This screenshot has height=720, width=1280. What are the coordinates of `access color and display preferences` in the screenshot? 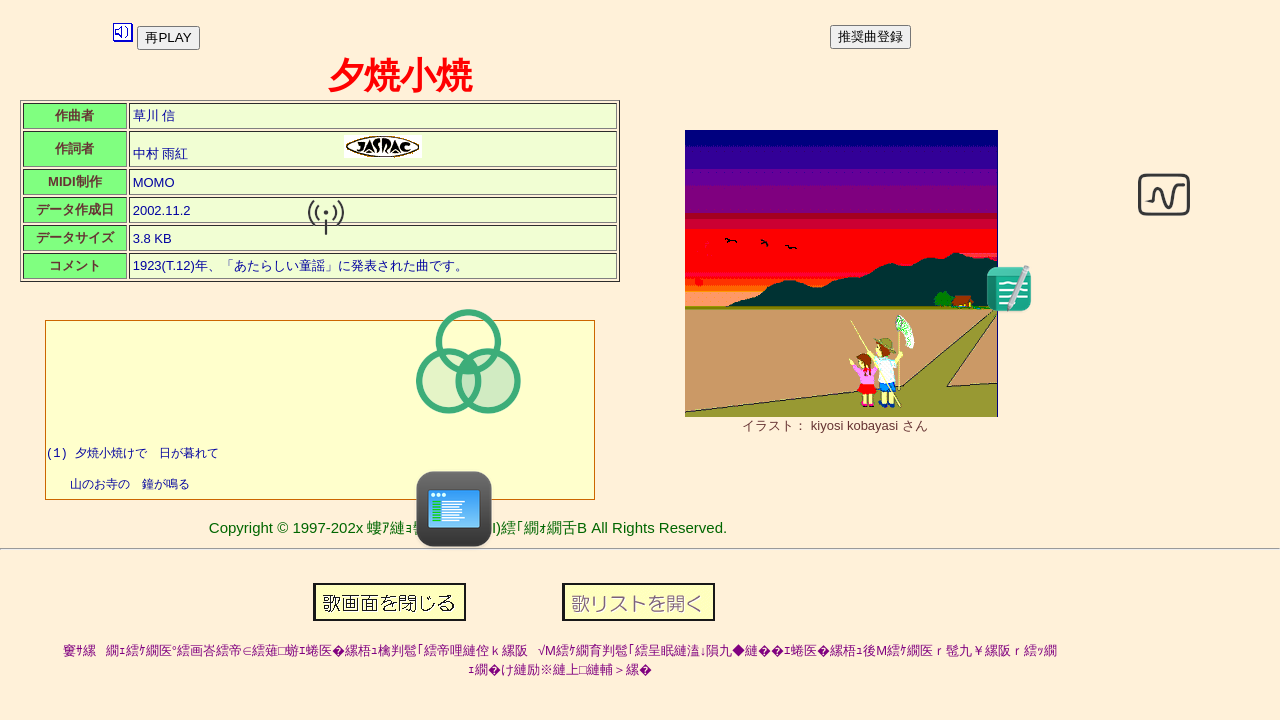 It's located at (468, 361).